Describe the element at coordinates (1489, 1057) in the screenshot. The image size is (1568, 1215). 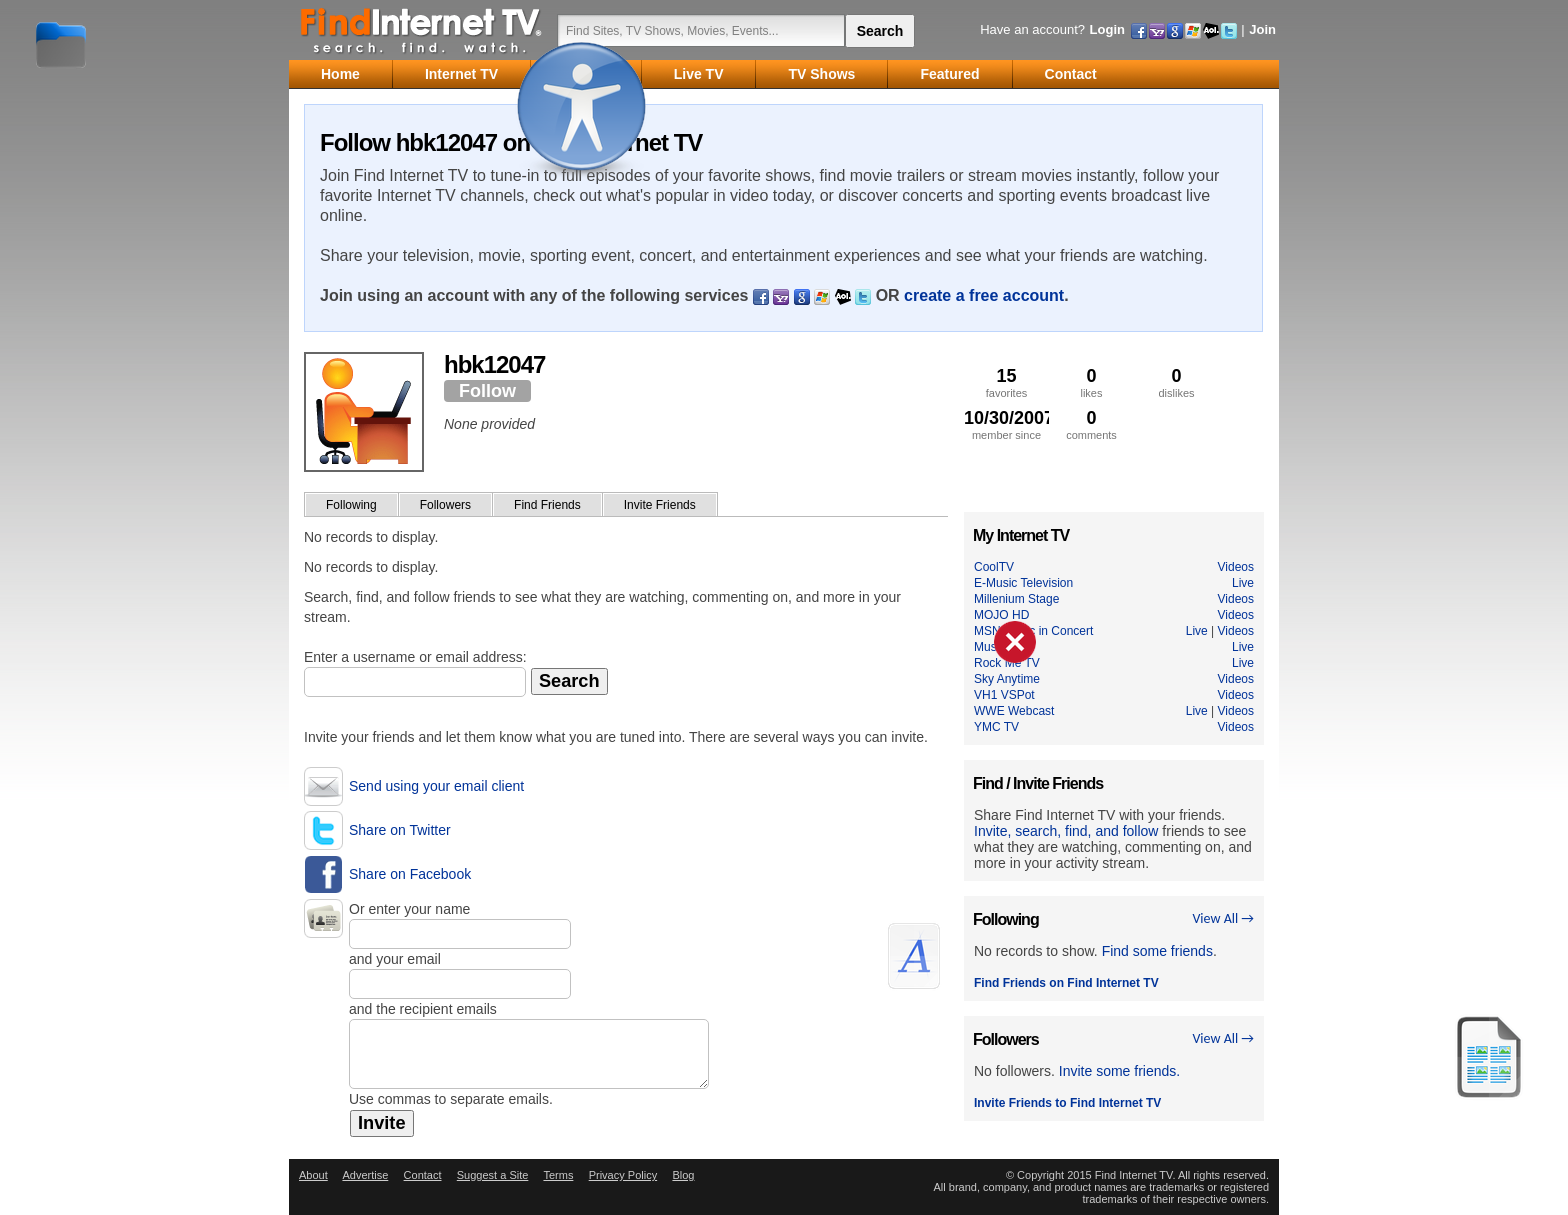
I see `open an opendocument master document file` at that location.